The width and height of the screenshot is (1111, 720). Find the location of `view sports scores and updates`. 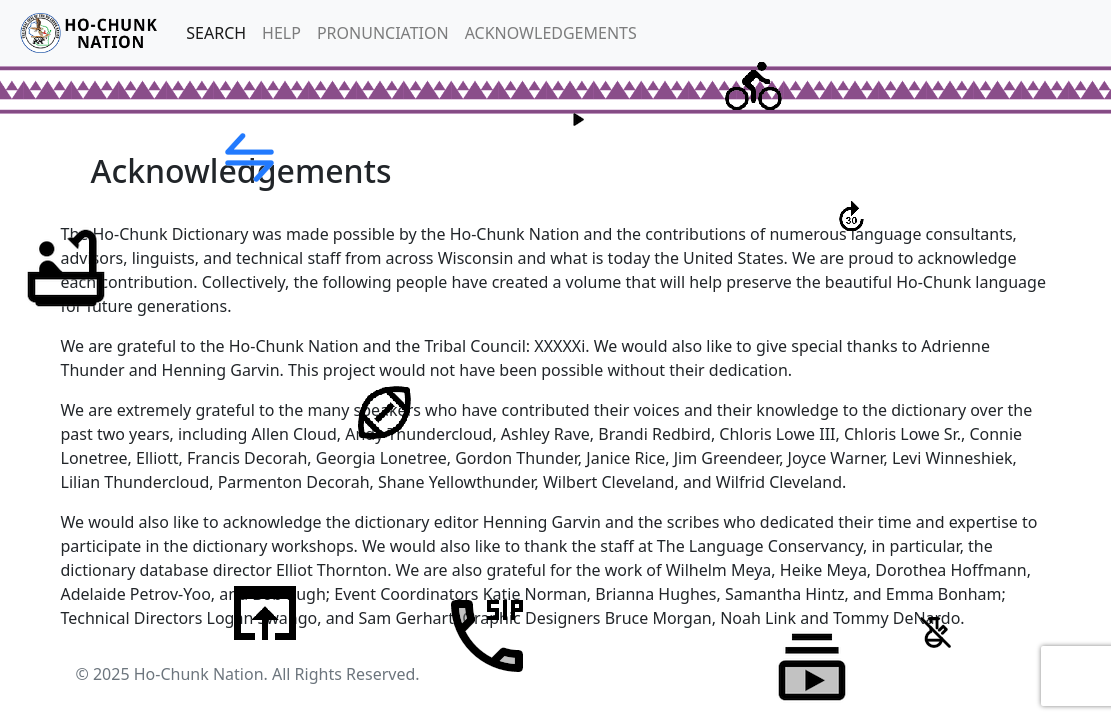

view sports scores and updates is located at coordinates (384, 412).